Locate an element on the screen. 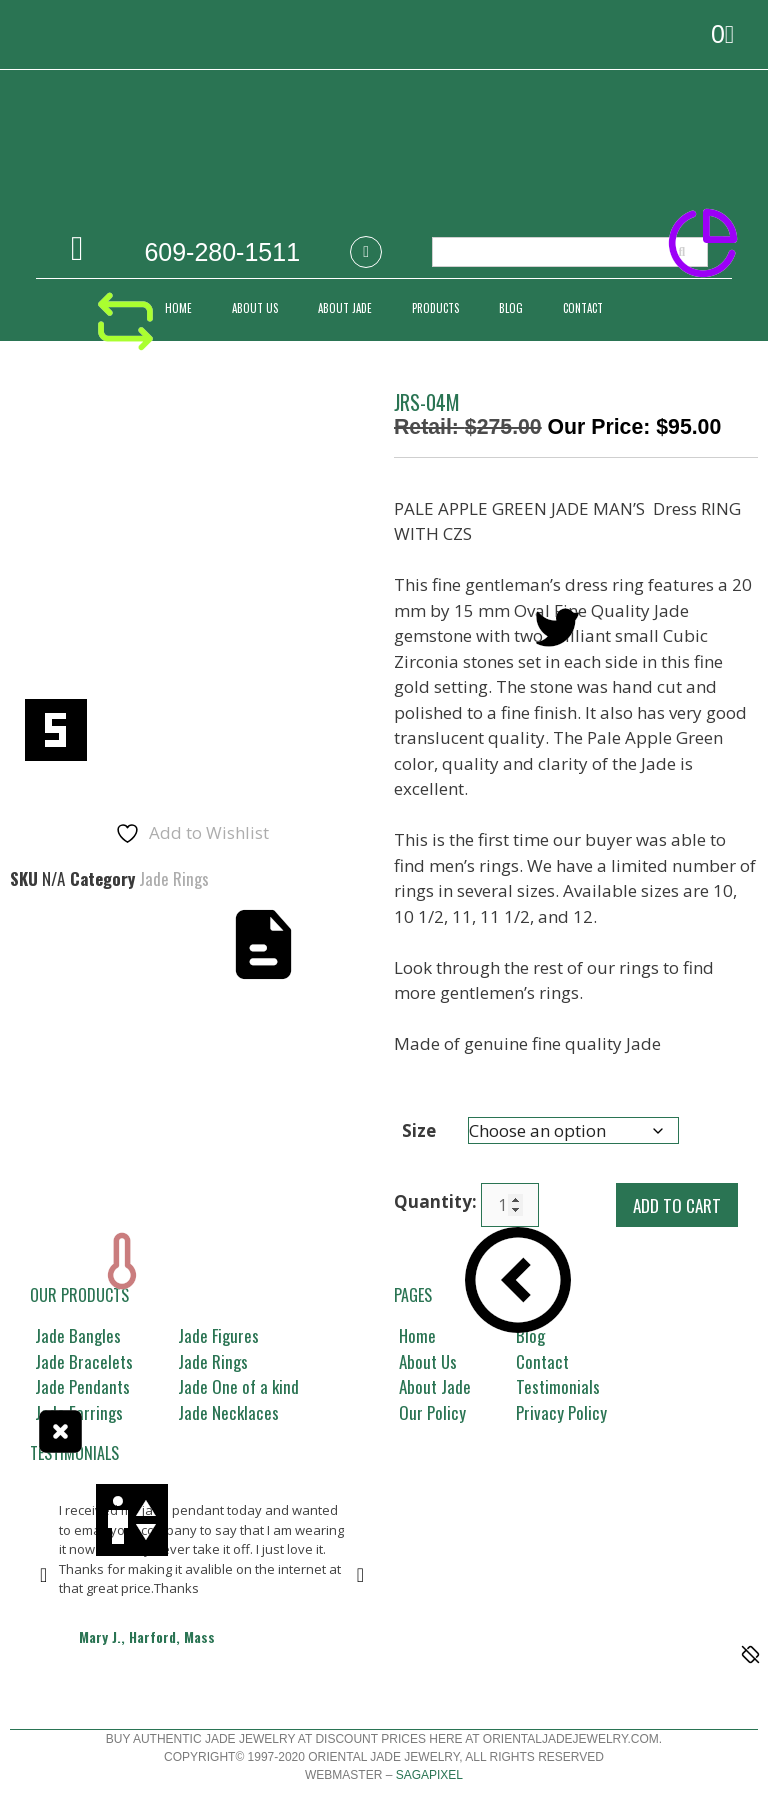  view analytics or statistics breakdown is located at coordinates (703, 243).